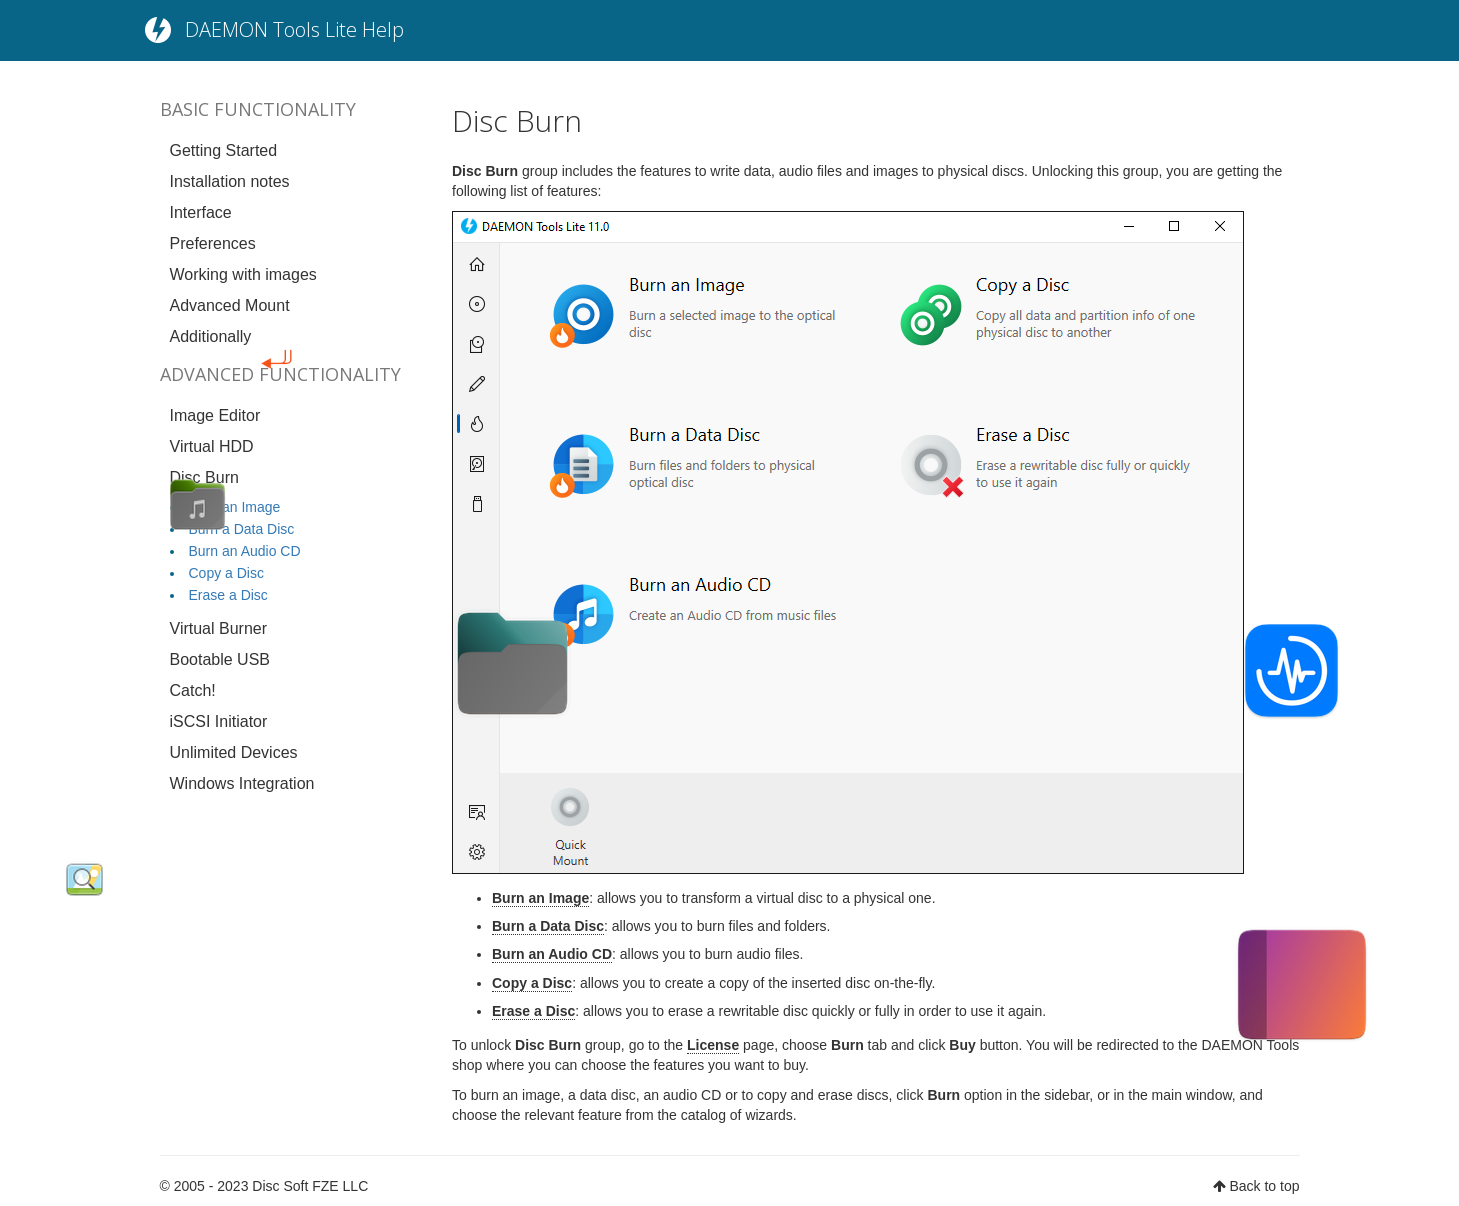  Describe the element at coordinates (1291, 670) in the screenshot. I see `access system diagnostic logs` at that location.